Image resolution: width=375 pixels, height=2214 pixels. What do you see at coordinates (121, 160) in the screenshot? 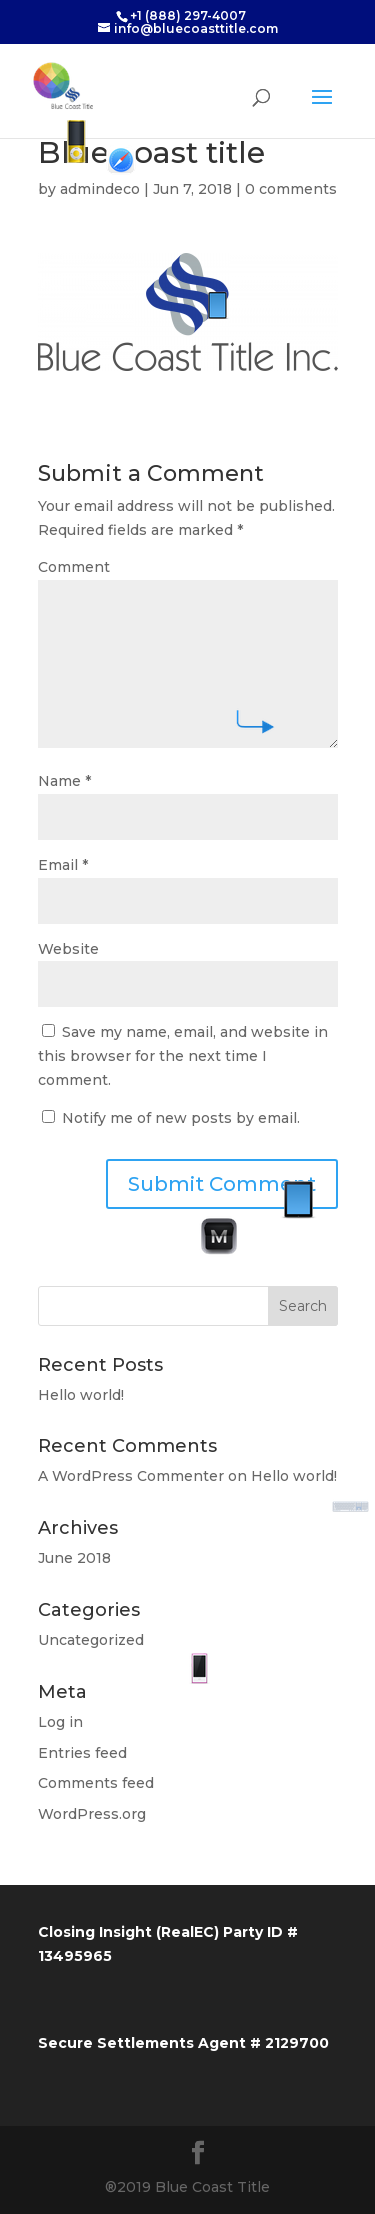
I see `open Safari web browser` at bounding box center [121, 160].